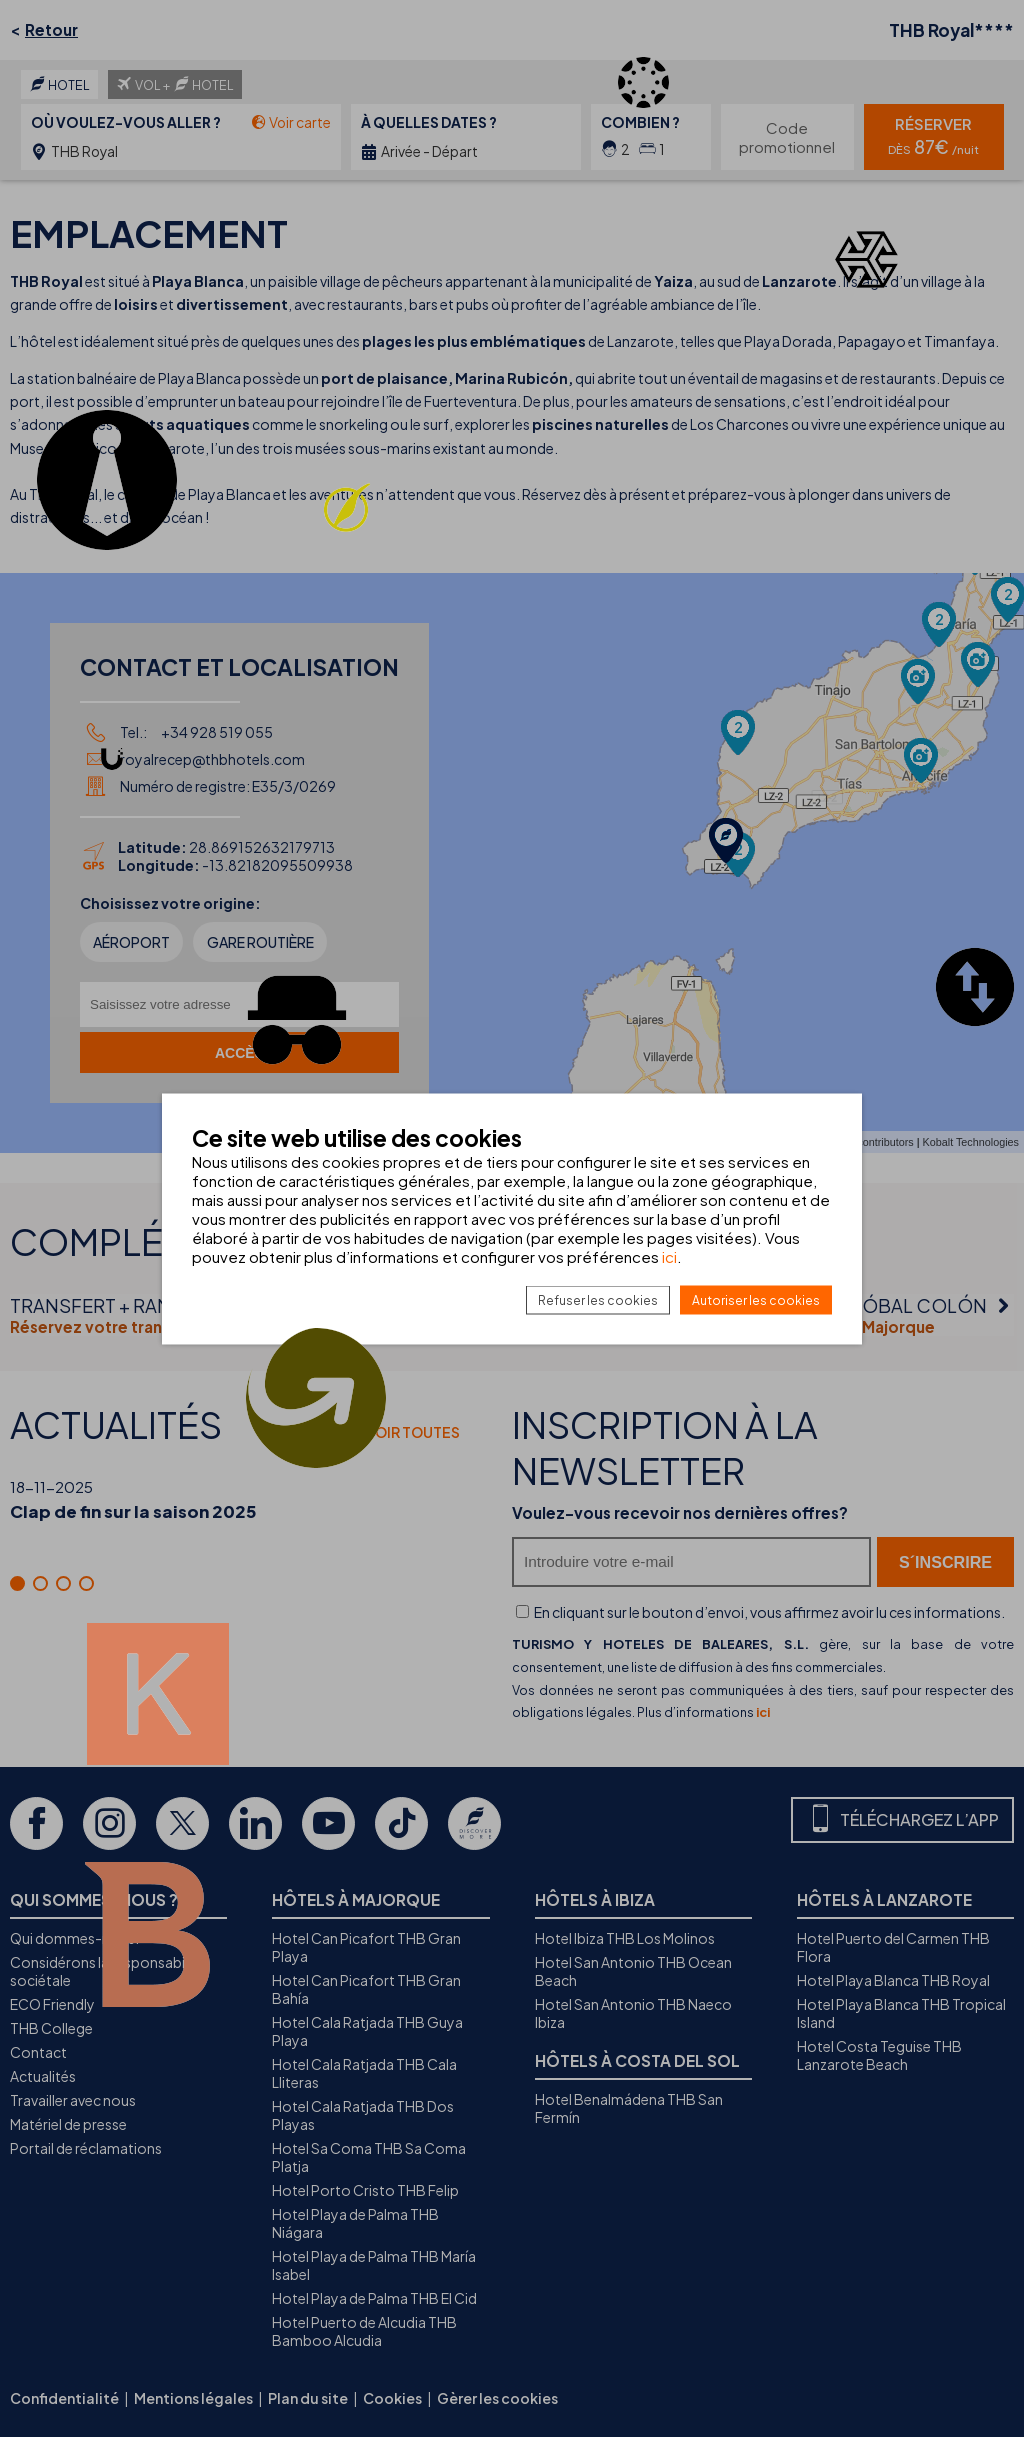  Describe the element at coordinates (866, 259) in the screenshot. I see `open the sidequest app for vr game sideloading` at that location.